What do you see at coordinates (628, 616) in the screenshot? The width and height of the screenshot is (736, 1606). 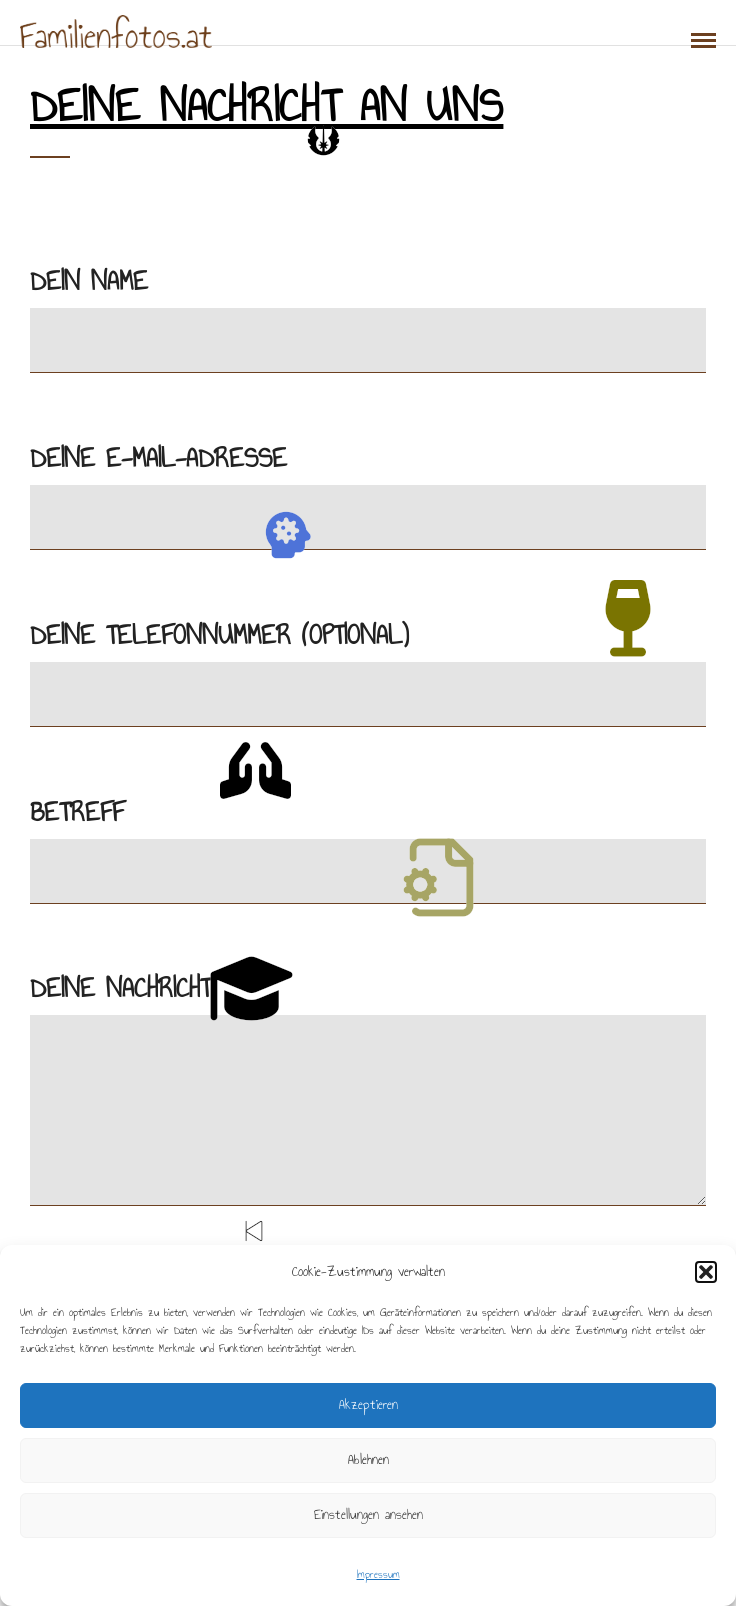 I see `browse wine or beverage options` at bounding box center [628, 616].